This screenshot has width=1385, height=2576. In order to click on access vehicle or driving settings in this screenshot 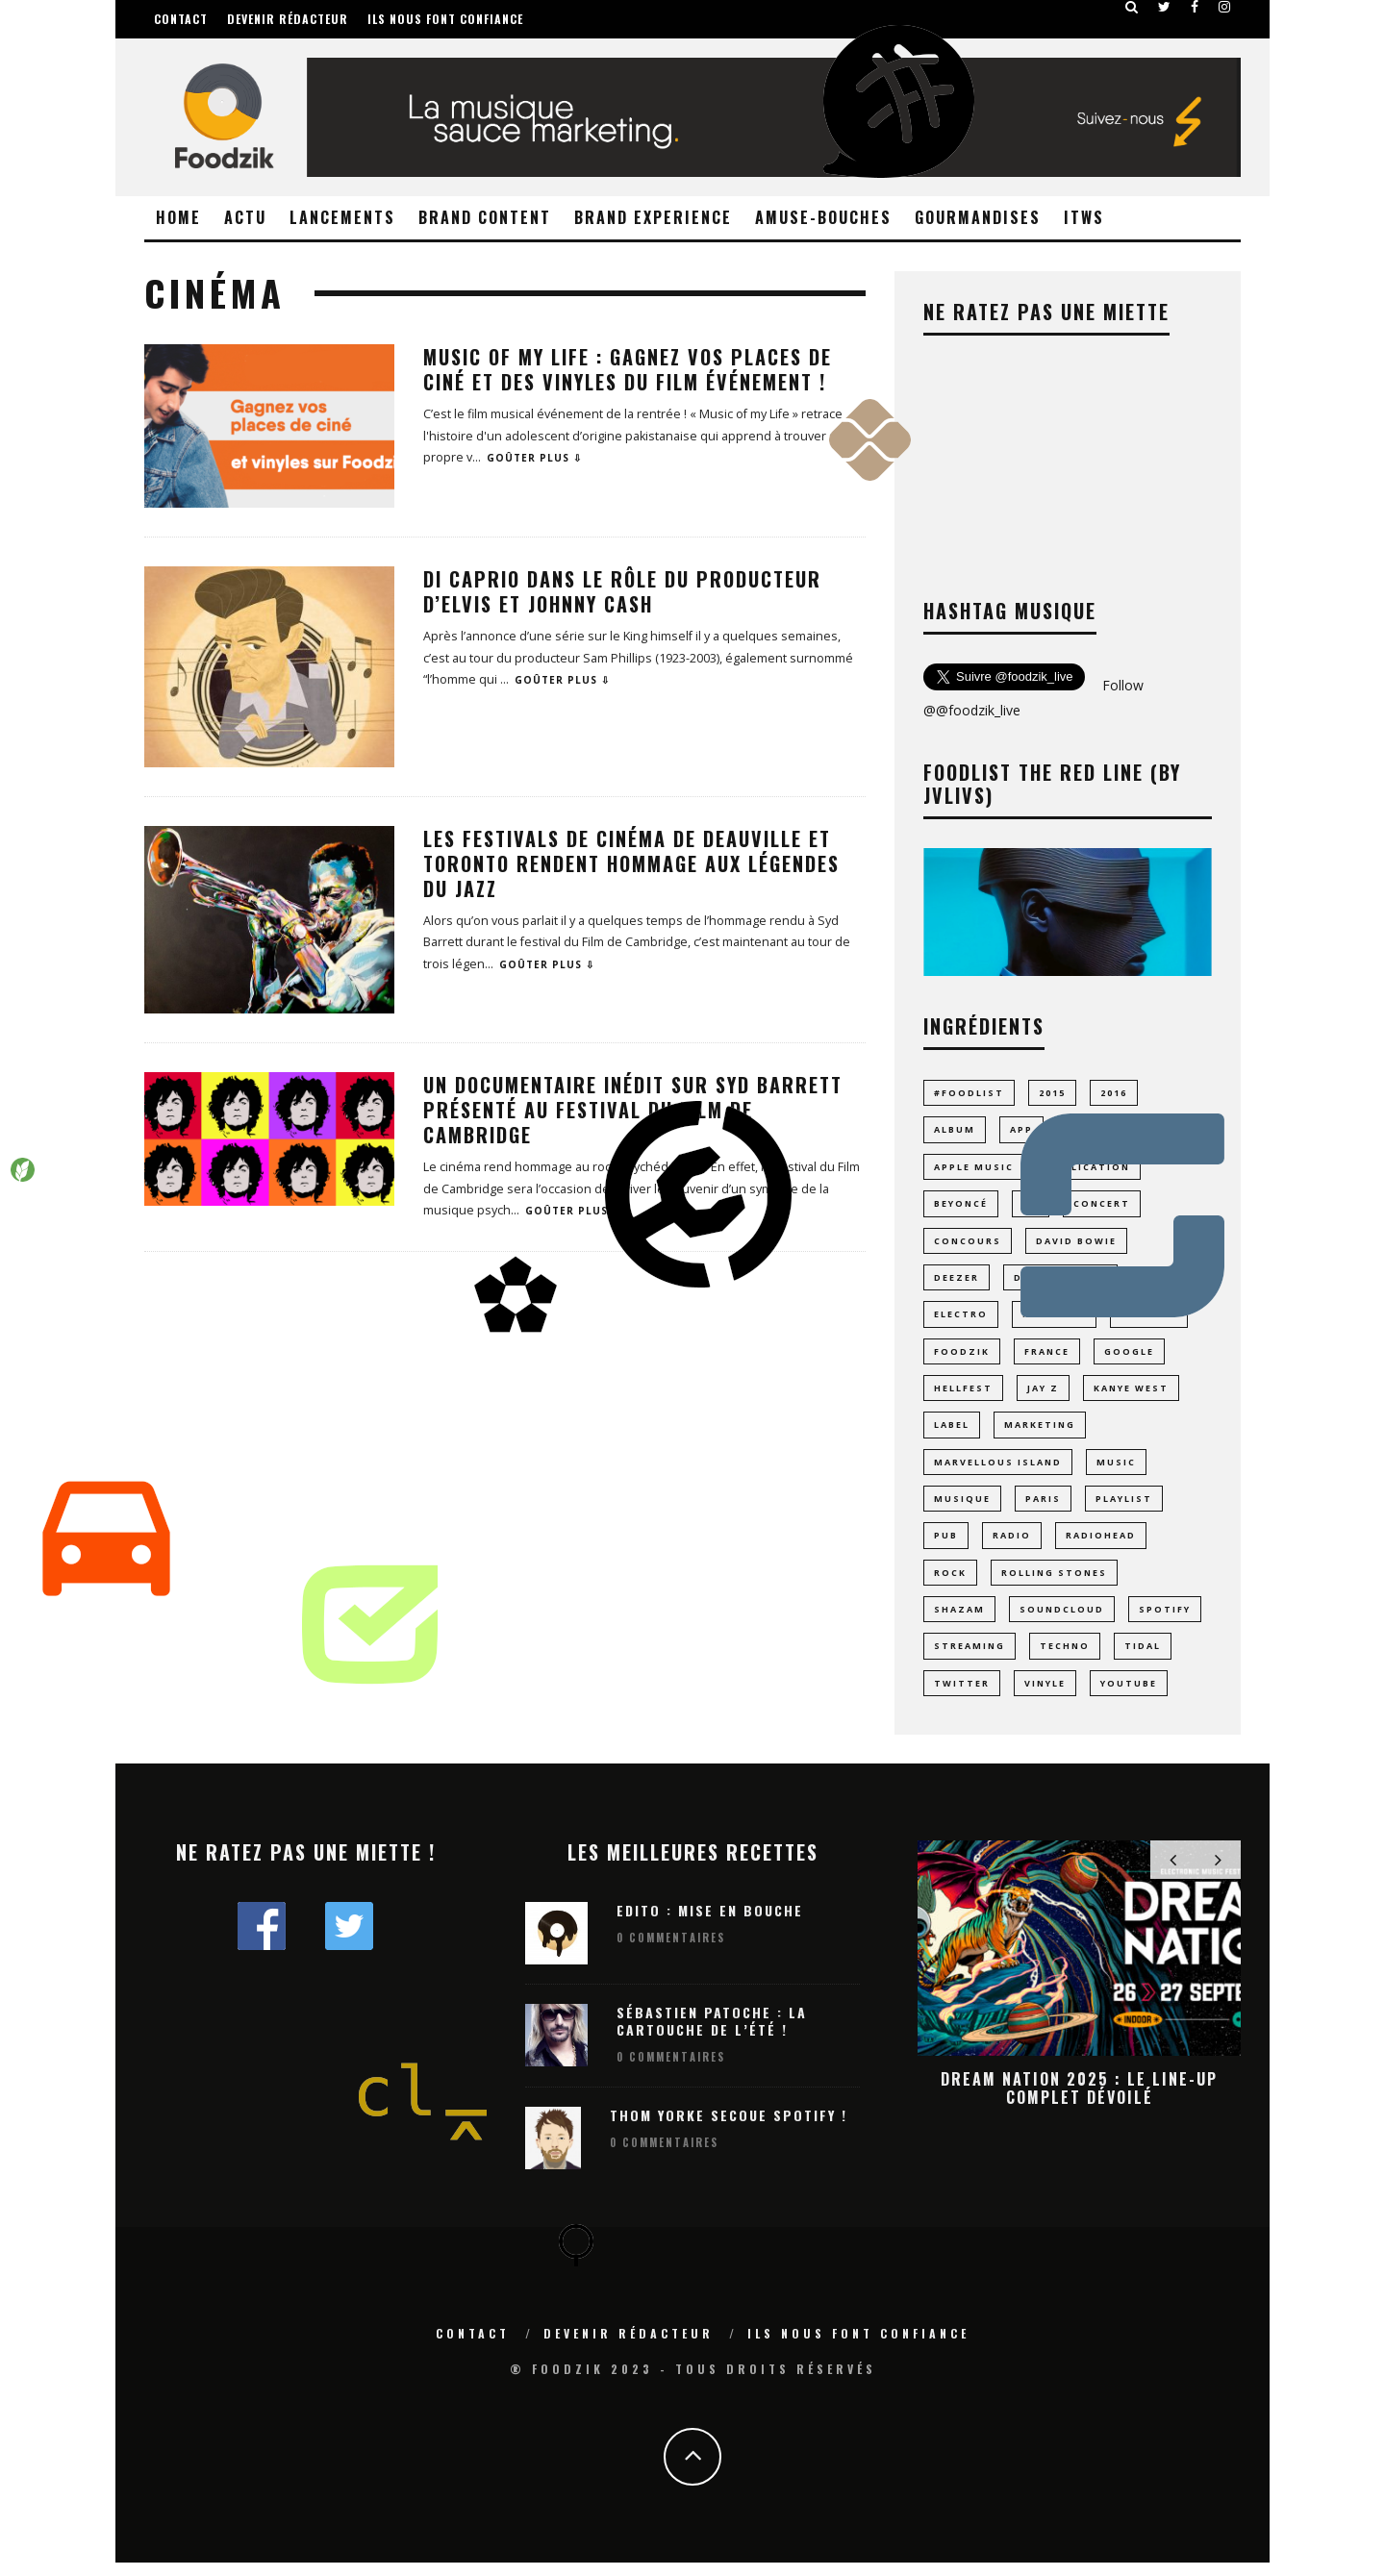, I will do `click(106, 1532)`.